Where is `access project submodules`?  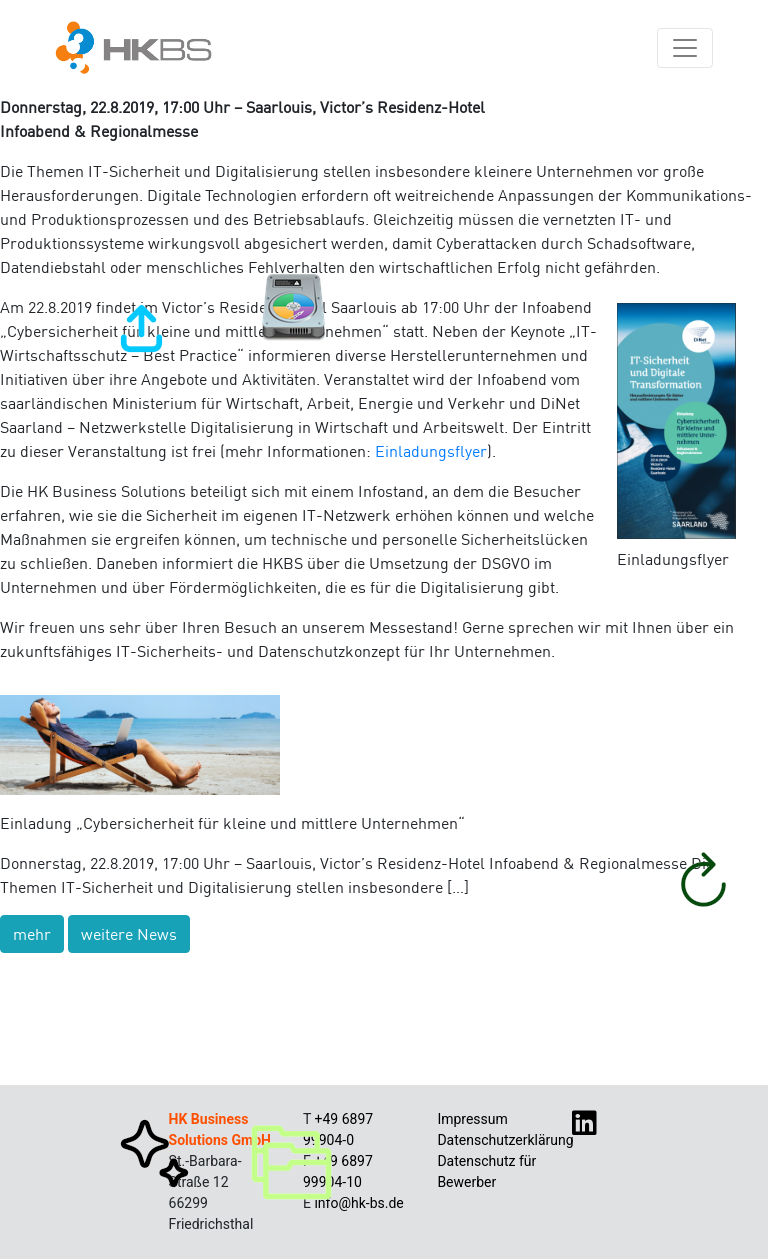
access project submodules is located at coordinates (291, 1159).